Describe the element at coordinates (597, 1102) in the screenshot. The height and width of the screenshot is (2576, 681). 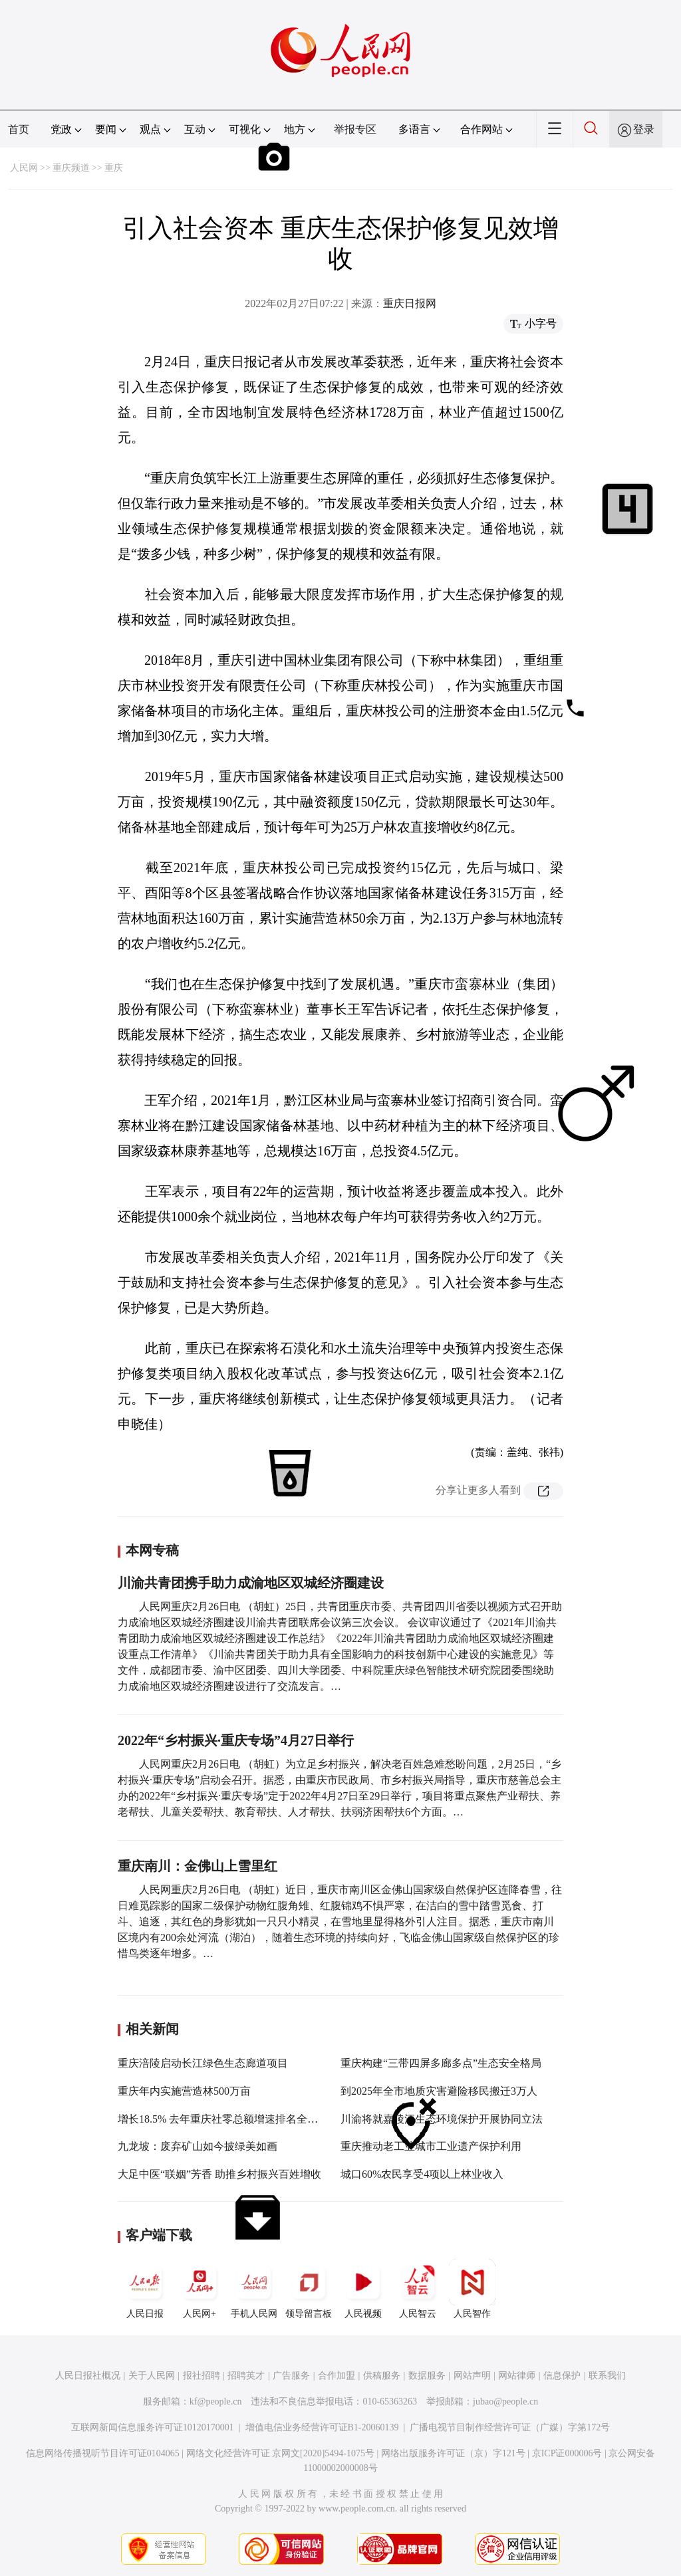
I see `indicates transgender or non-binary gender identity option` at that location.